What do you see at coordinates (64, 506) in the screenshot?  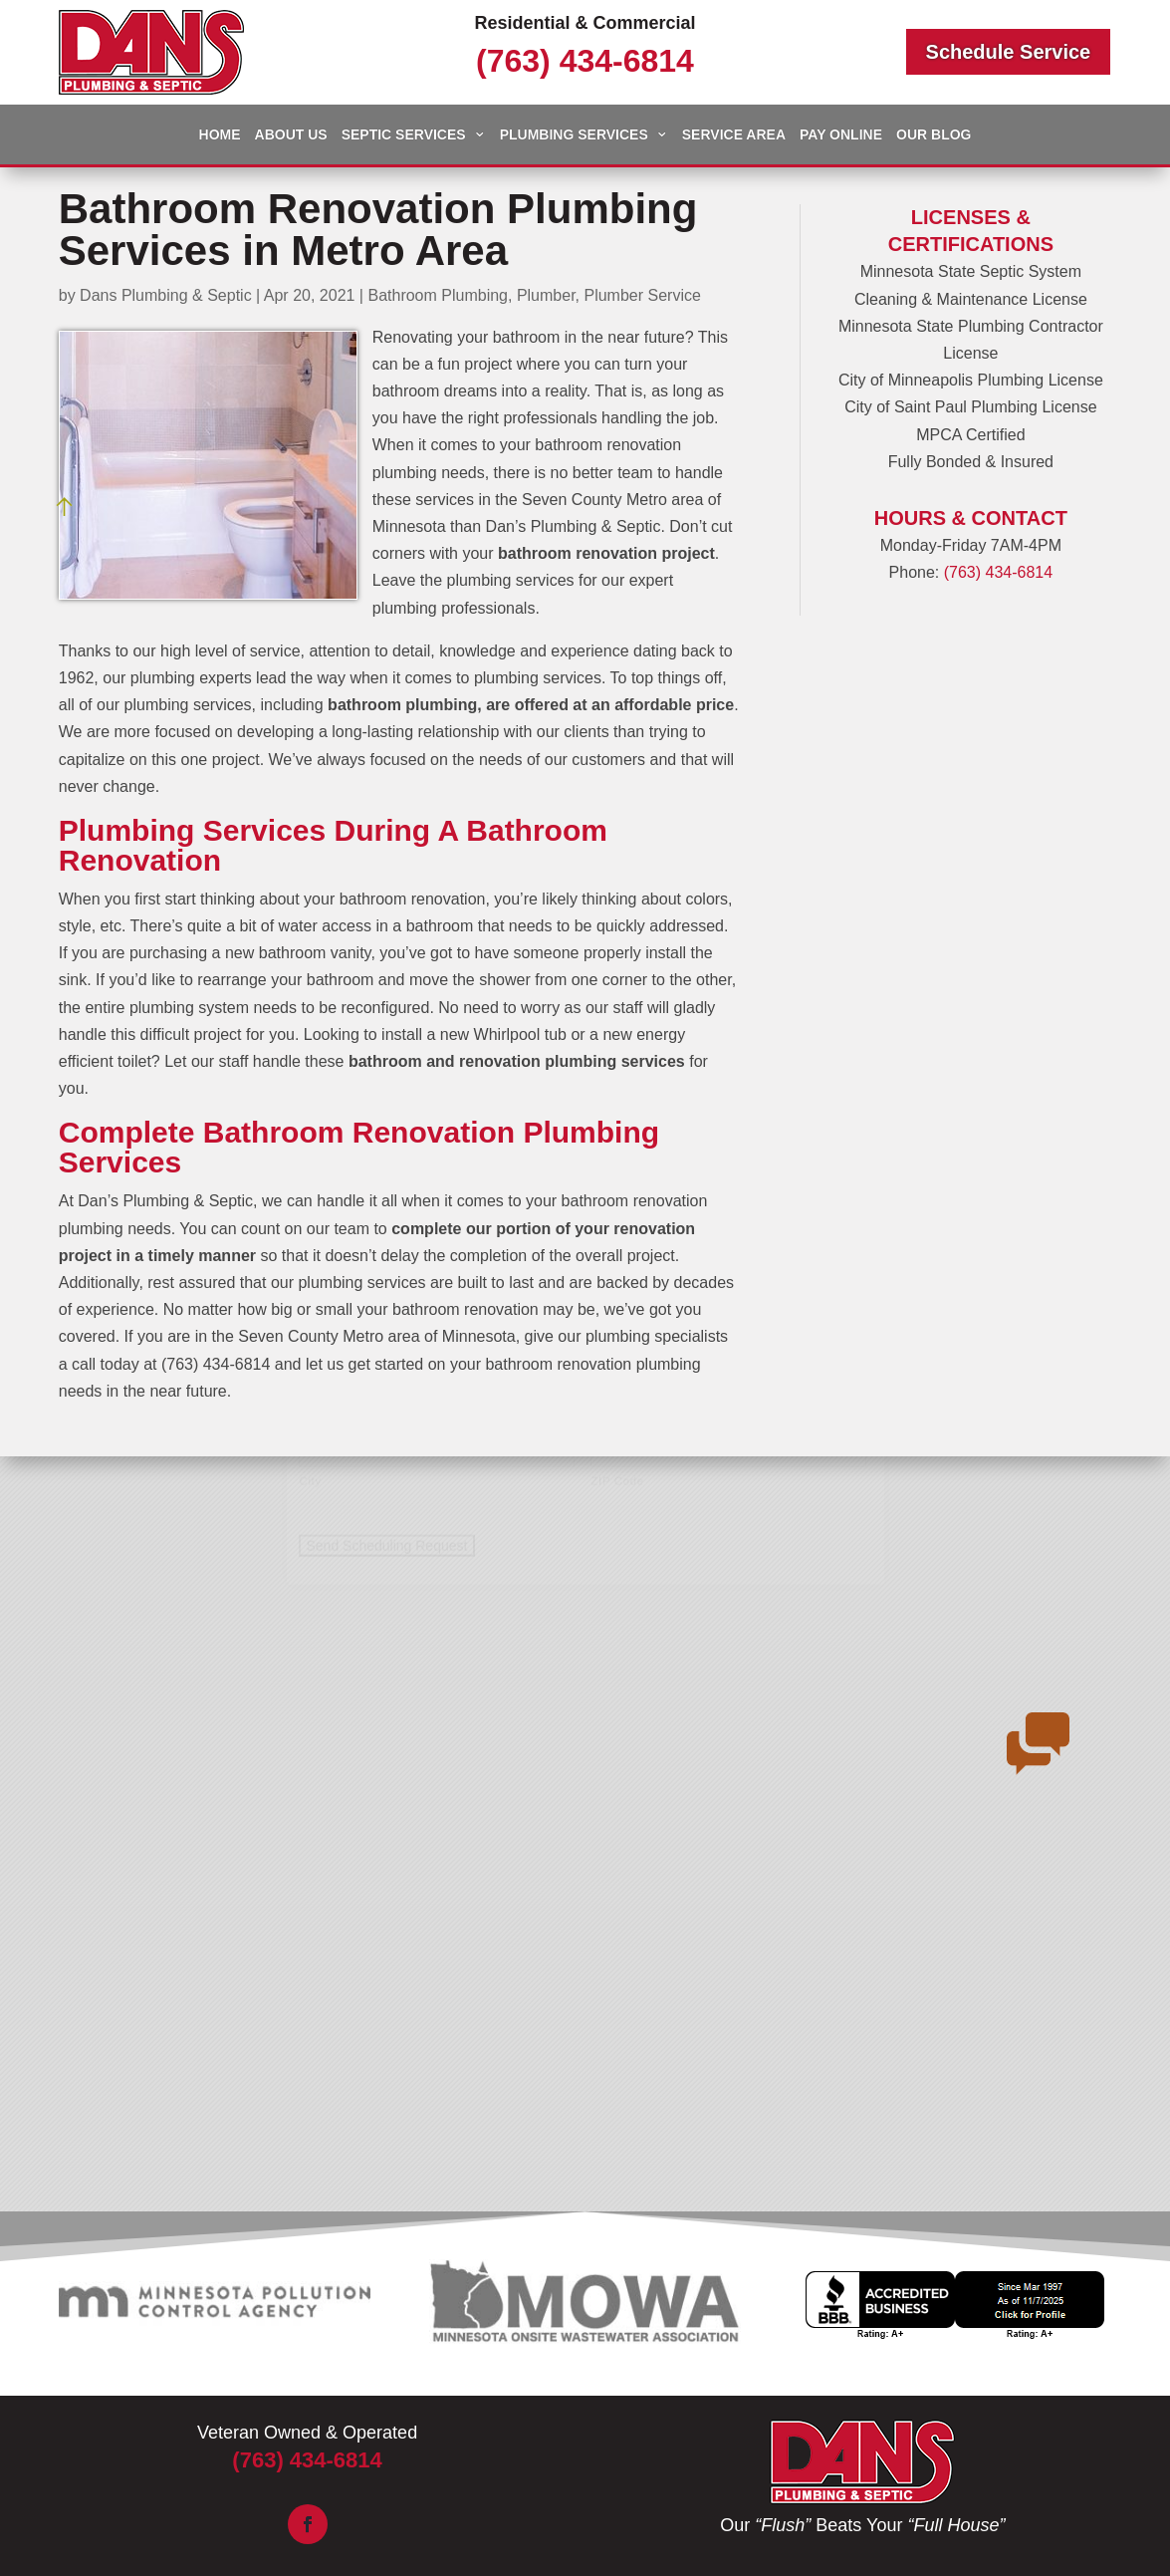 I see `scroll to top of page` at bounding box center [64, 506].